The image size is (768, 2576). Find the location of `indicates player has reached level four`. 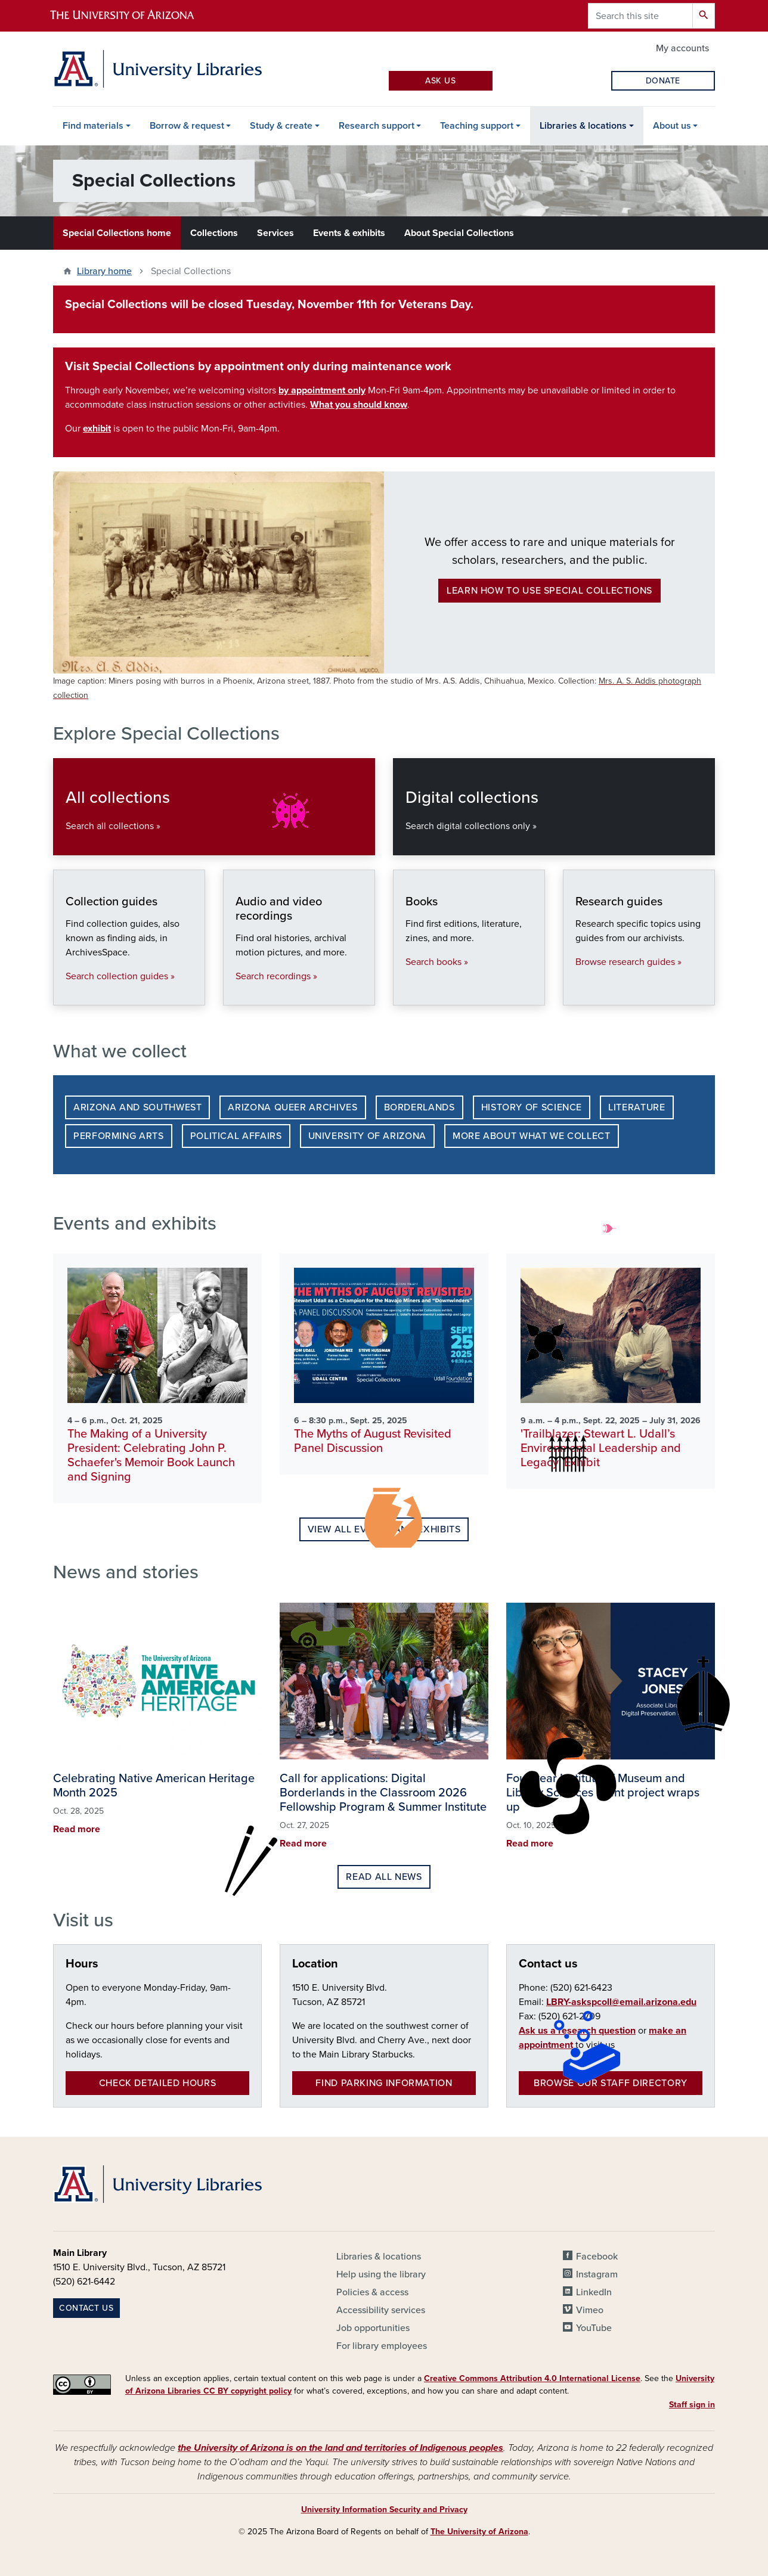

indicates player has reached level four is located at coordinates (545, 1342).